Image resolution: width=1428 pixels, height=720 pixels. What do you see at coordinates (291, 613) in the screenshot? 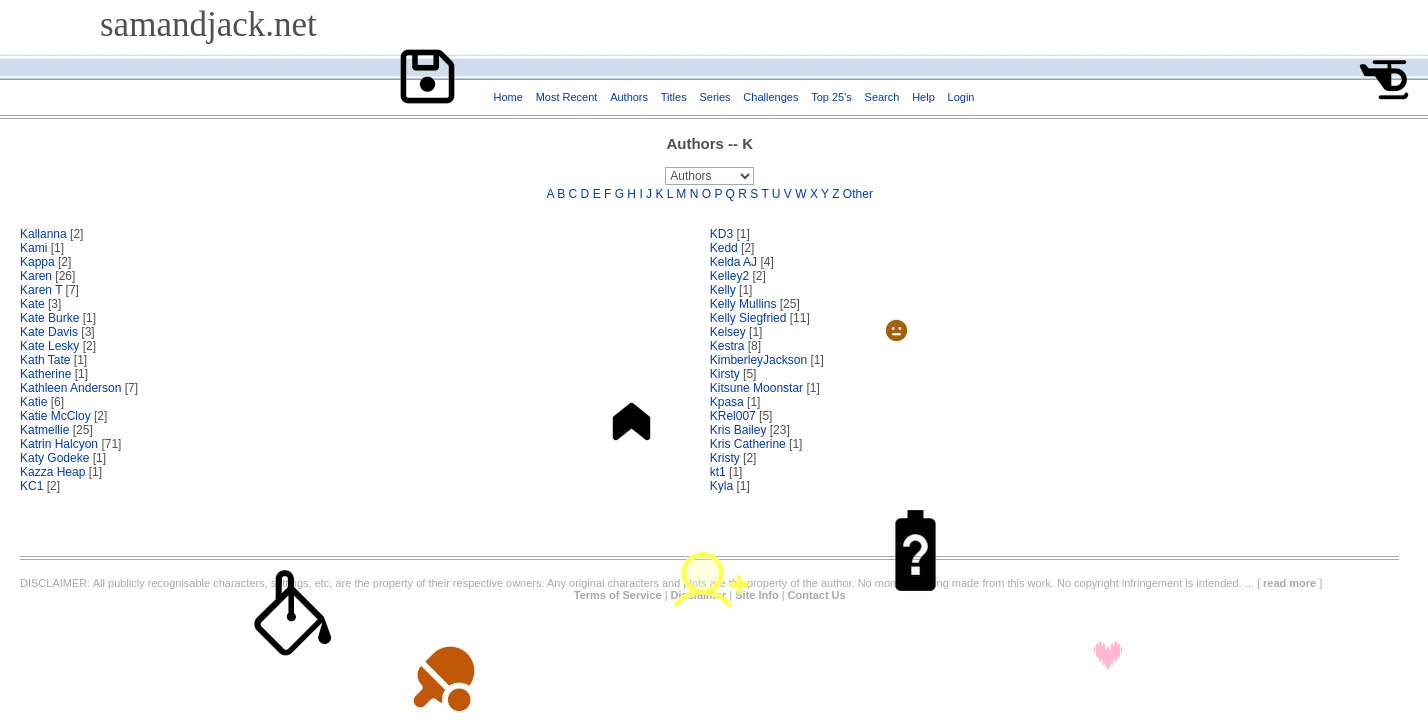
I see `change theme or color settings` at bounding box center [291, 613].